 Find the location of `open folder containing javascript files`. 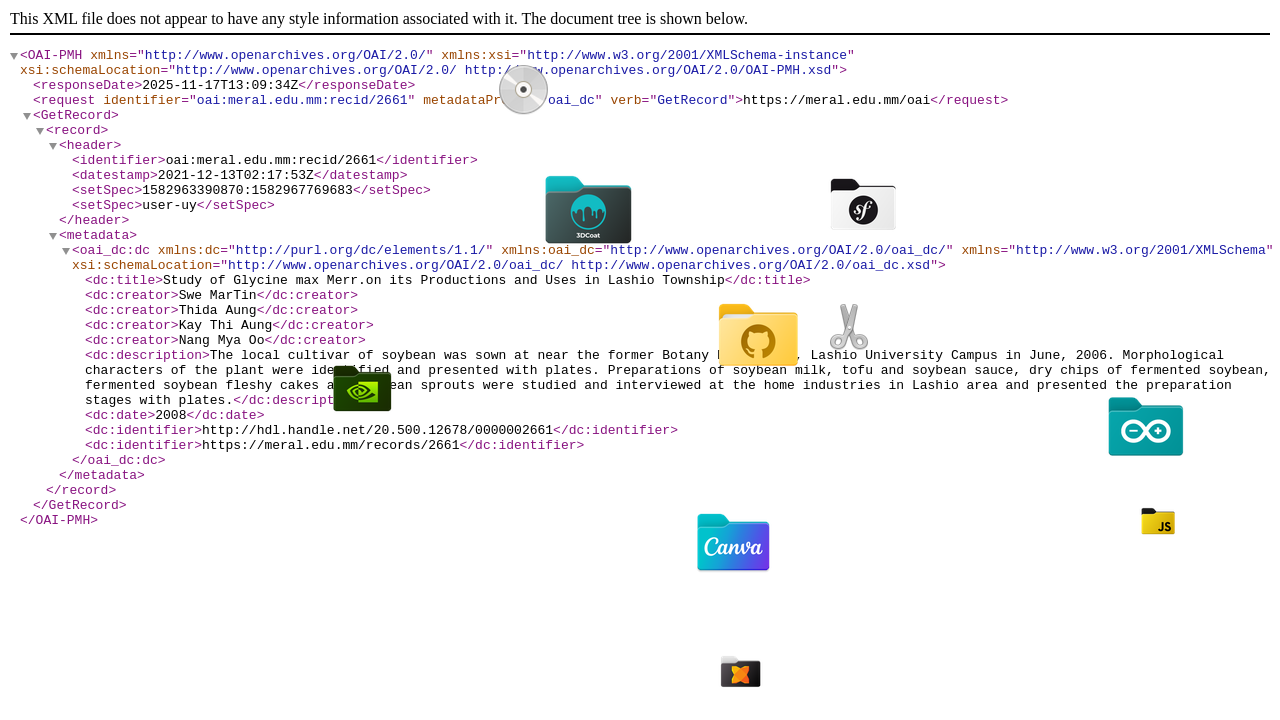

open folder containing javascript files is located at coordinates (1158, 522).